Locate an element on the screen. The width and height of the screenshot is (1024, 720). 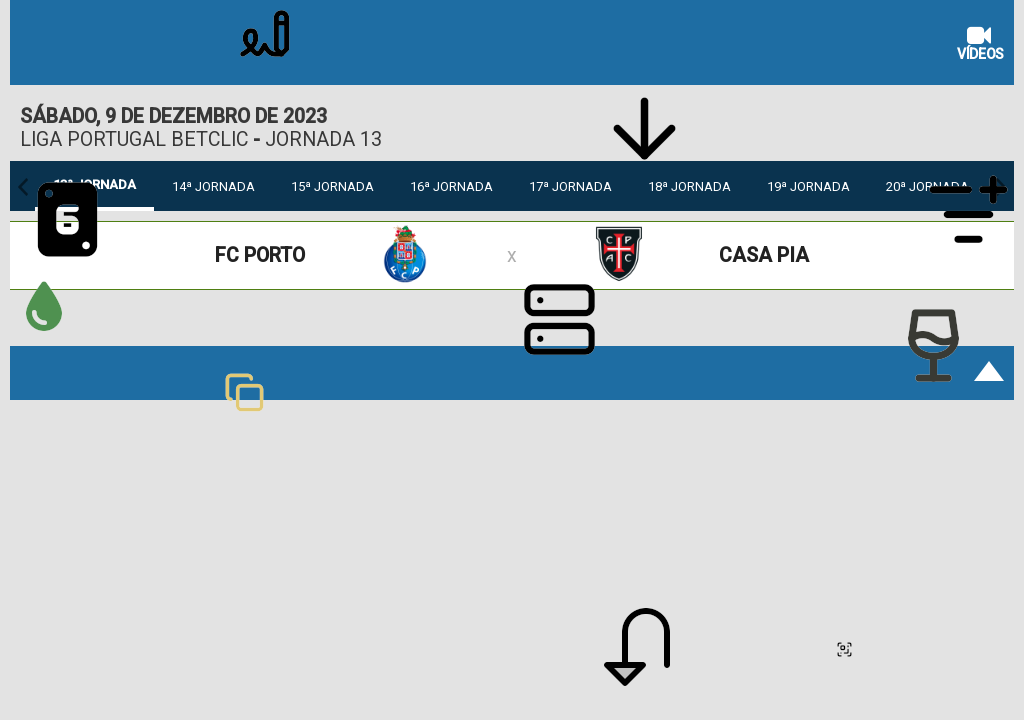
adjust color or tint settings is located at coordinates (44, 307).